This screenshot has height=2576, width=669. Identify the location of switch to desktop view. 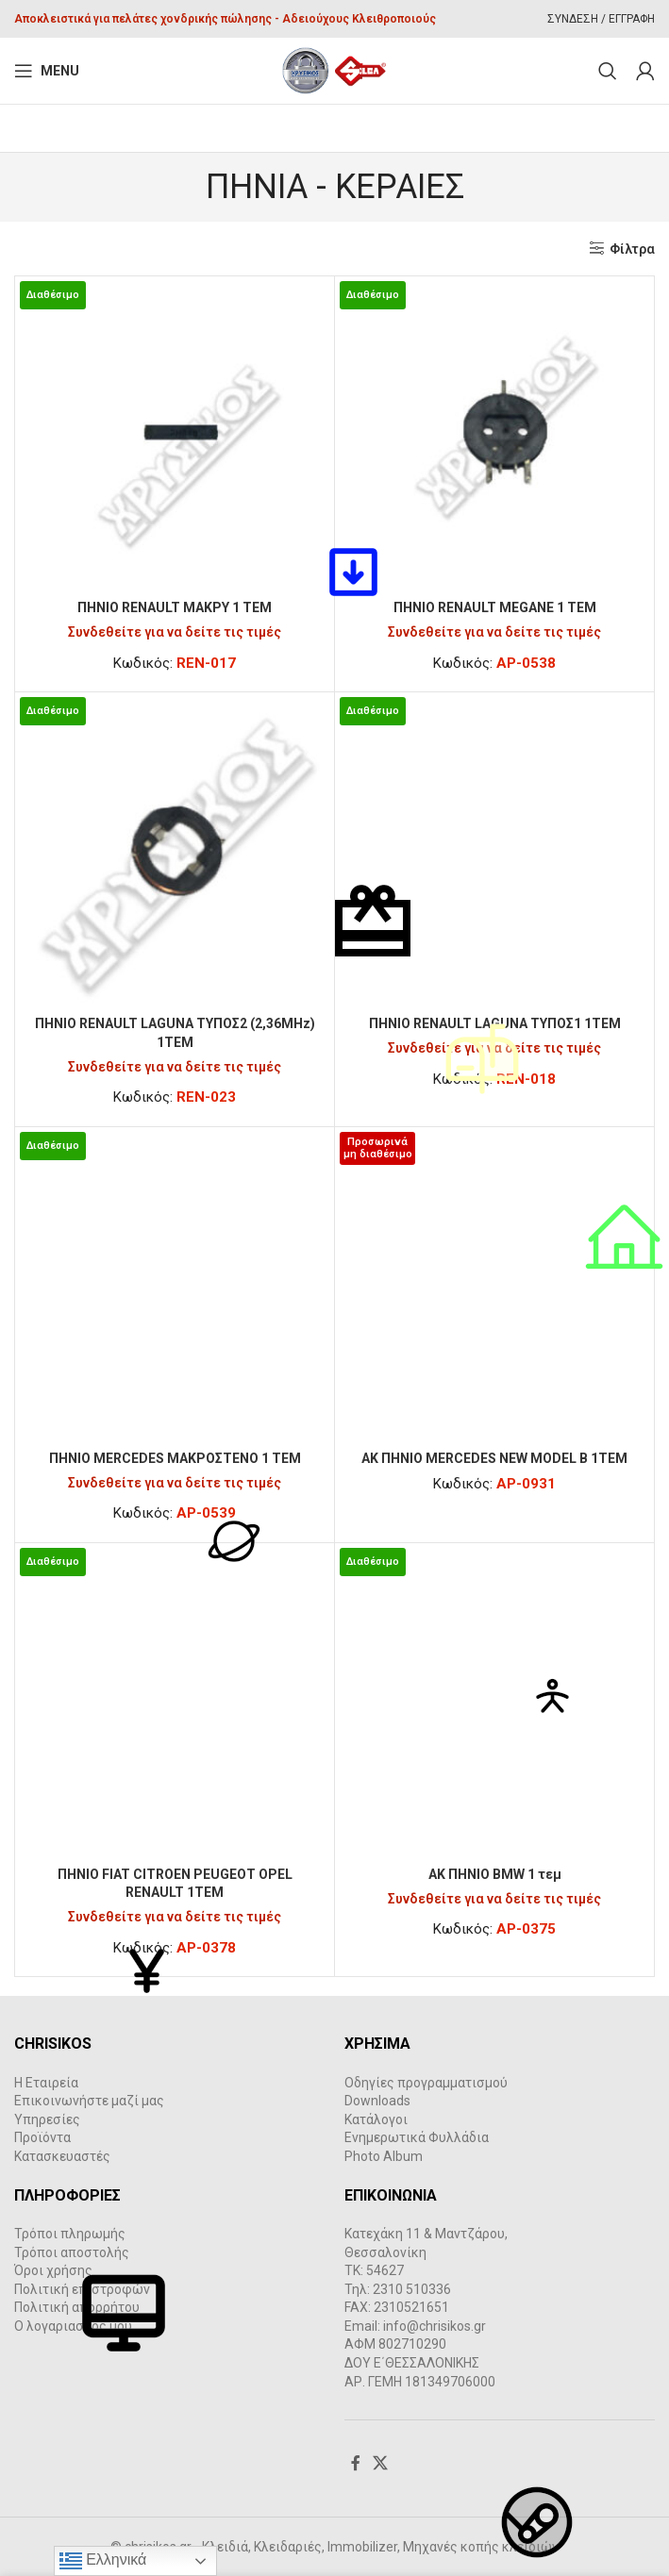
(124, 2310).